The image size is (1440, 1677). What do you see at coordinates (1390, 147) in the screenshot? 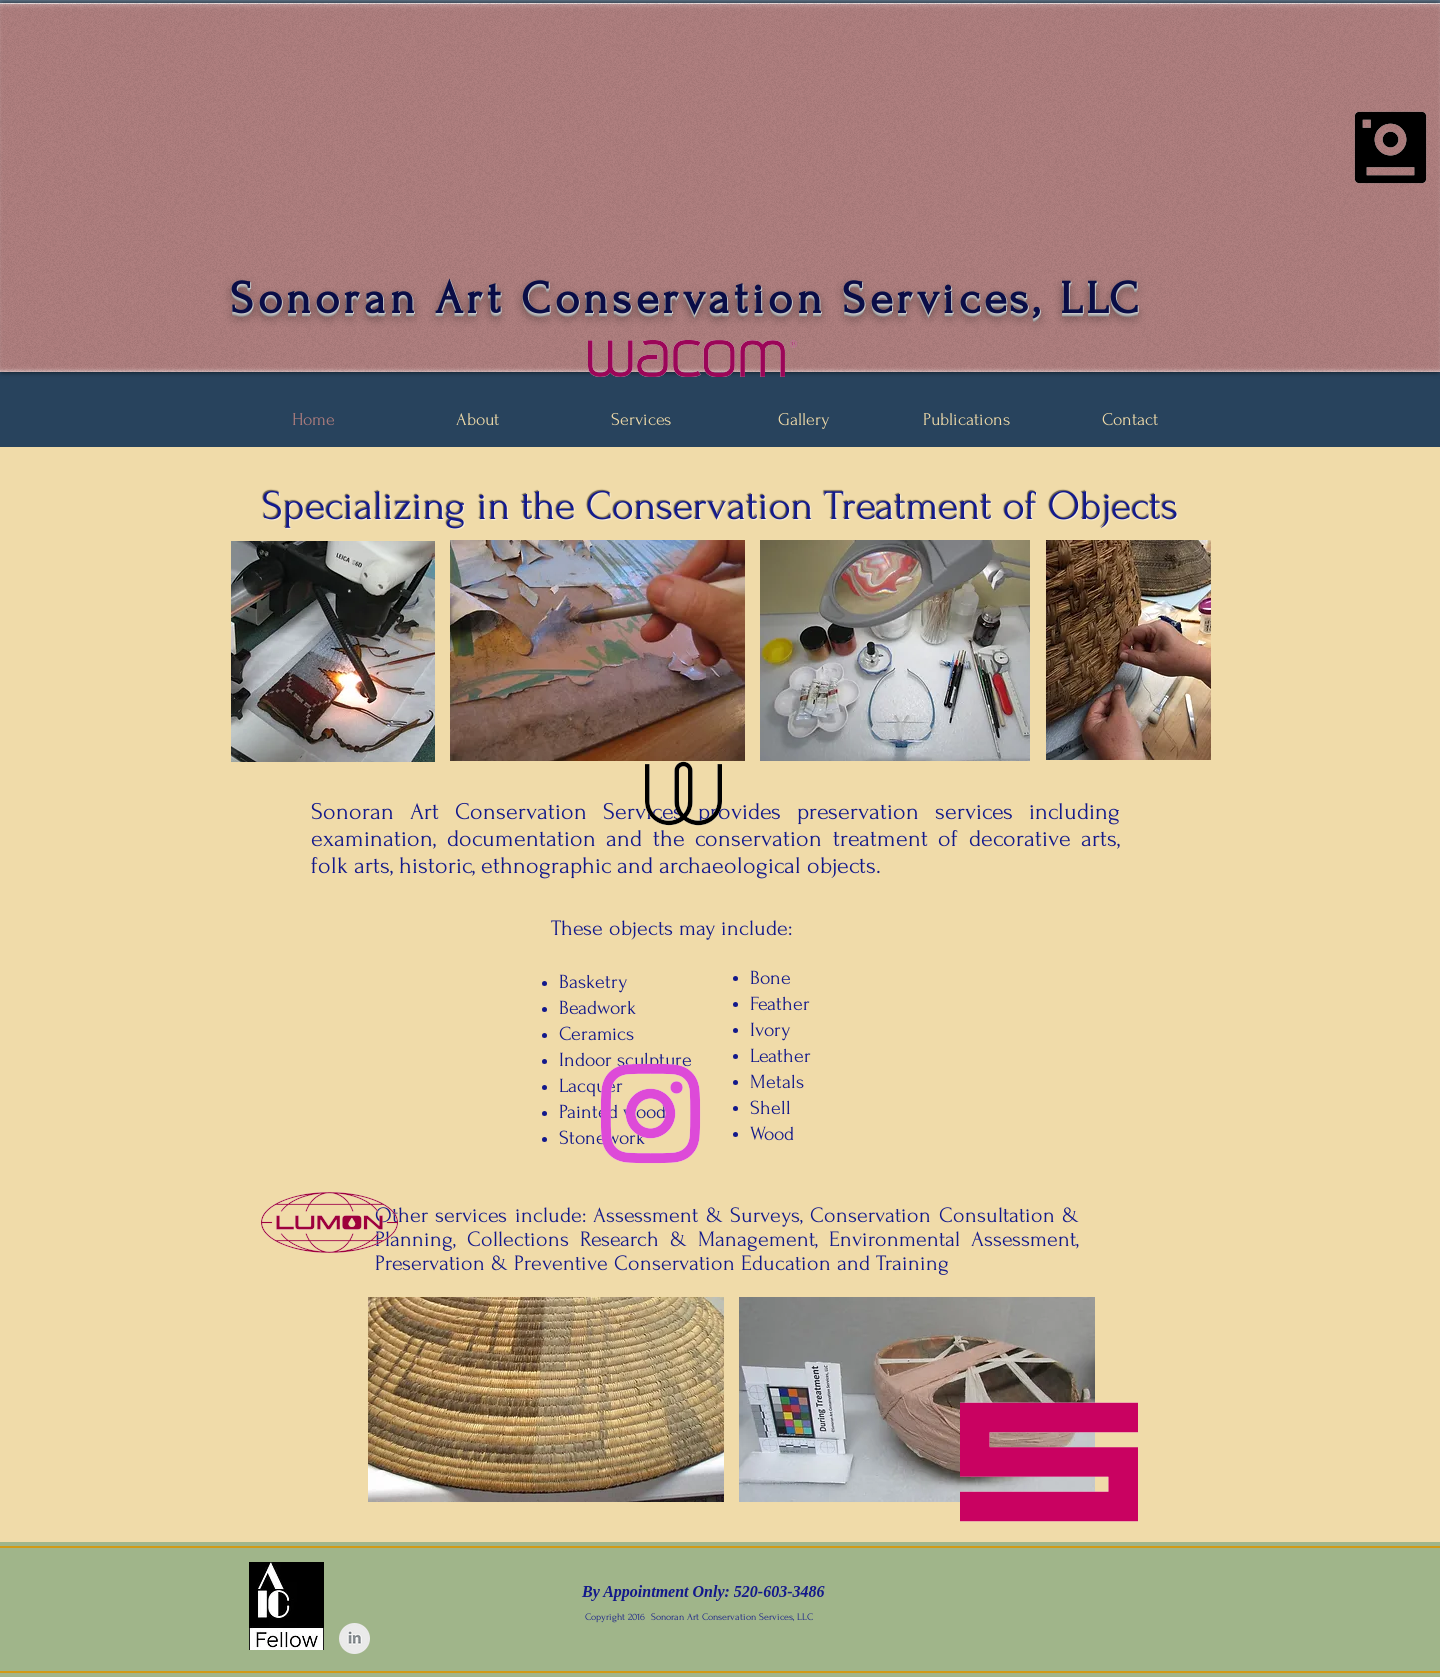
I see `access polaroid or instant camera features` at bounding box center [1390, 147].